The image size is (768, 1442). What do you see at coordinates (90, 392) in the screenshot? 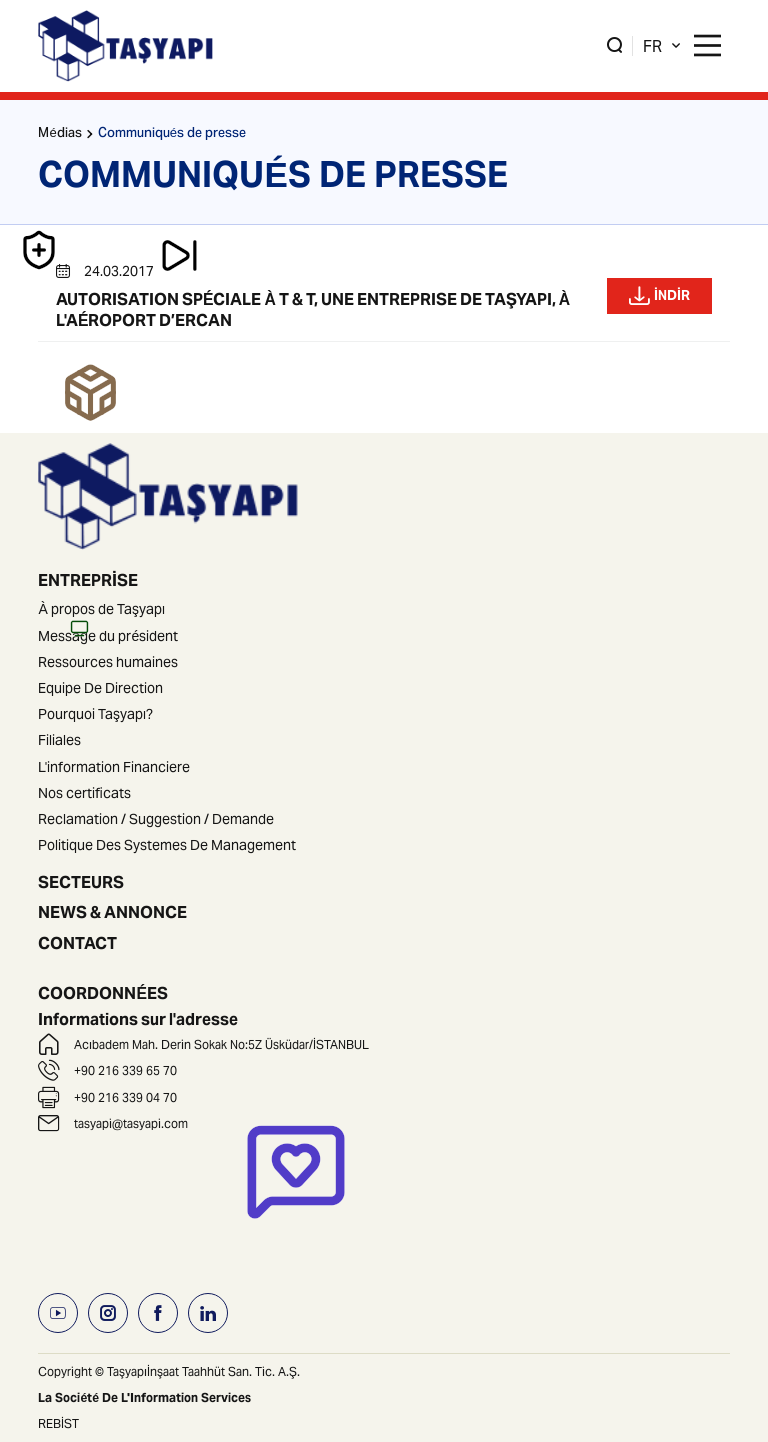
I see `open codesandbox development environment` at bounding box center [90, 392].